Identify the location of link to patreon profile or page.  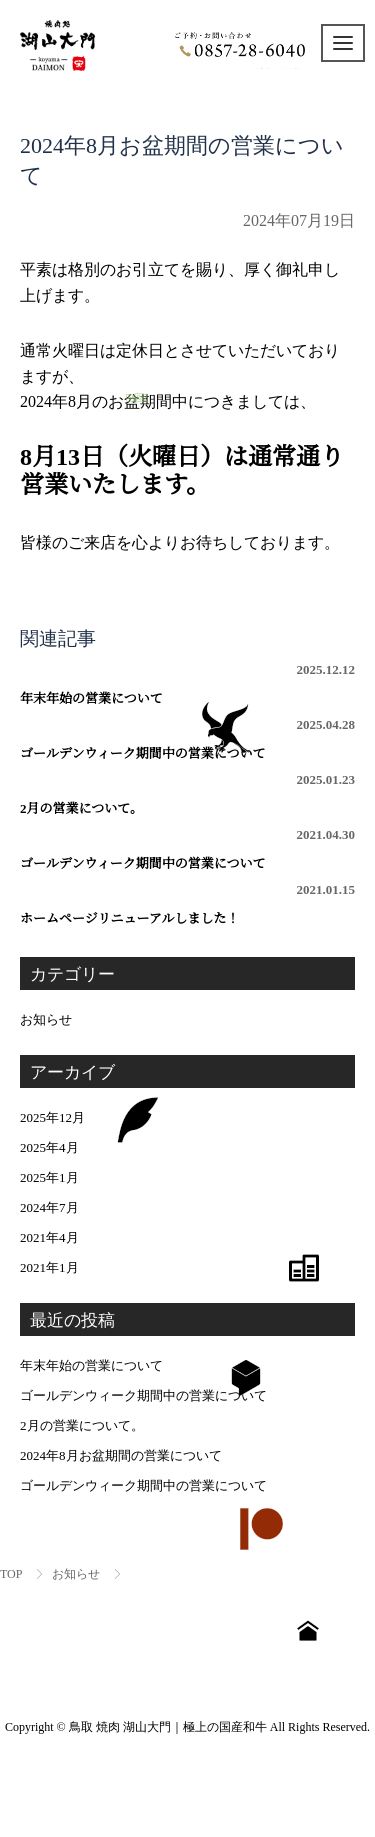
(261, 1529).